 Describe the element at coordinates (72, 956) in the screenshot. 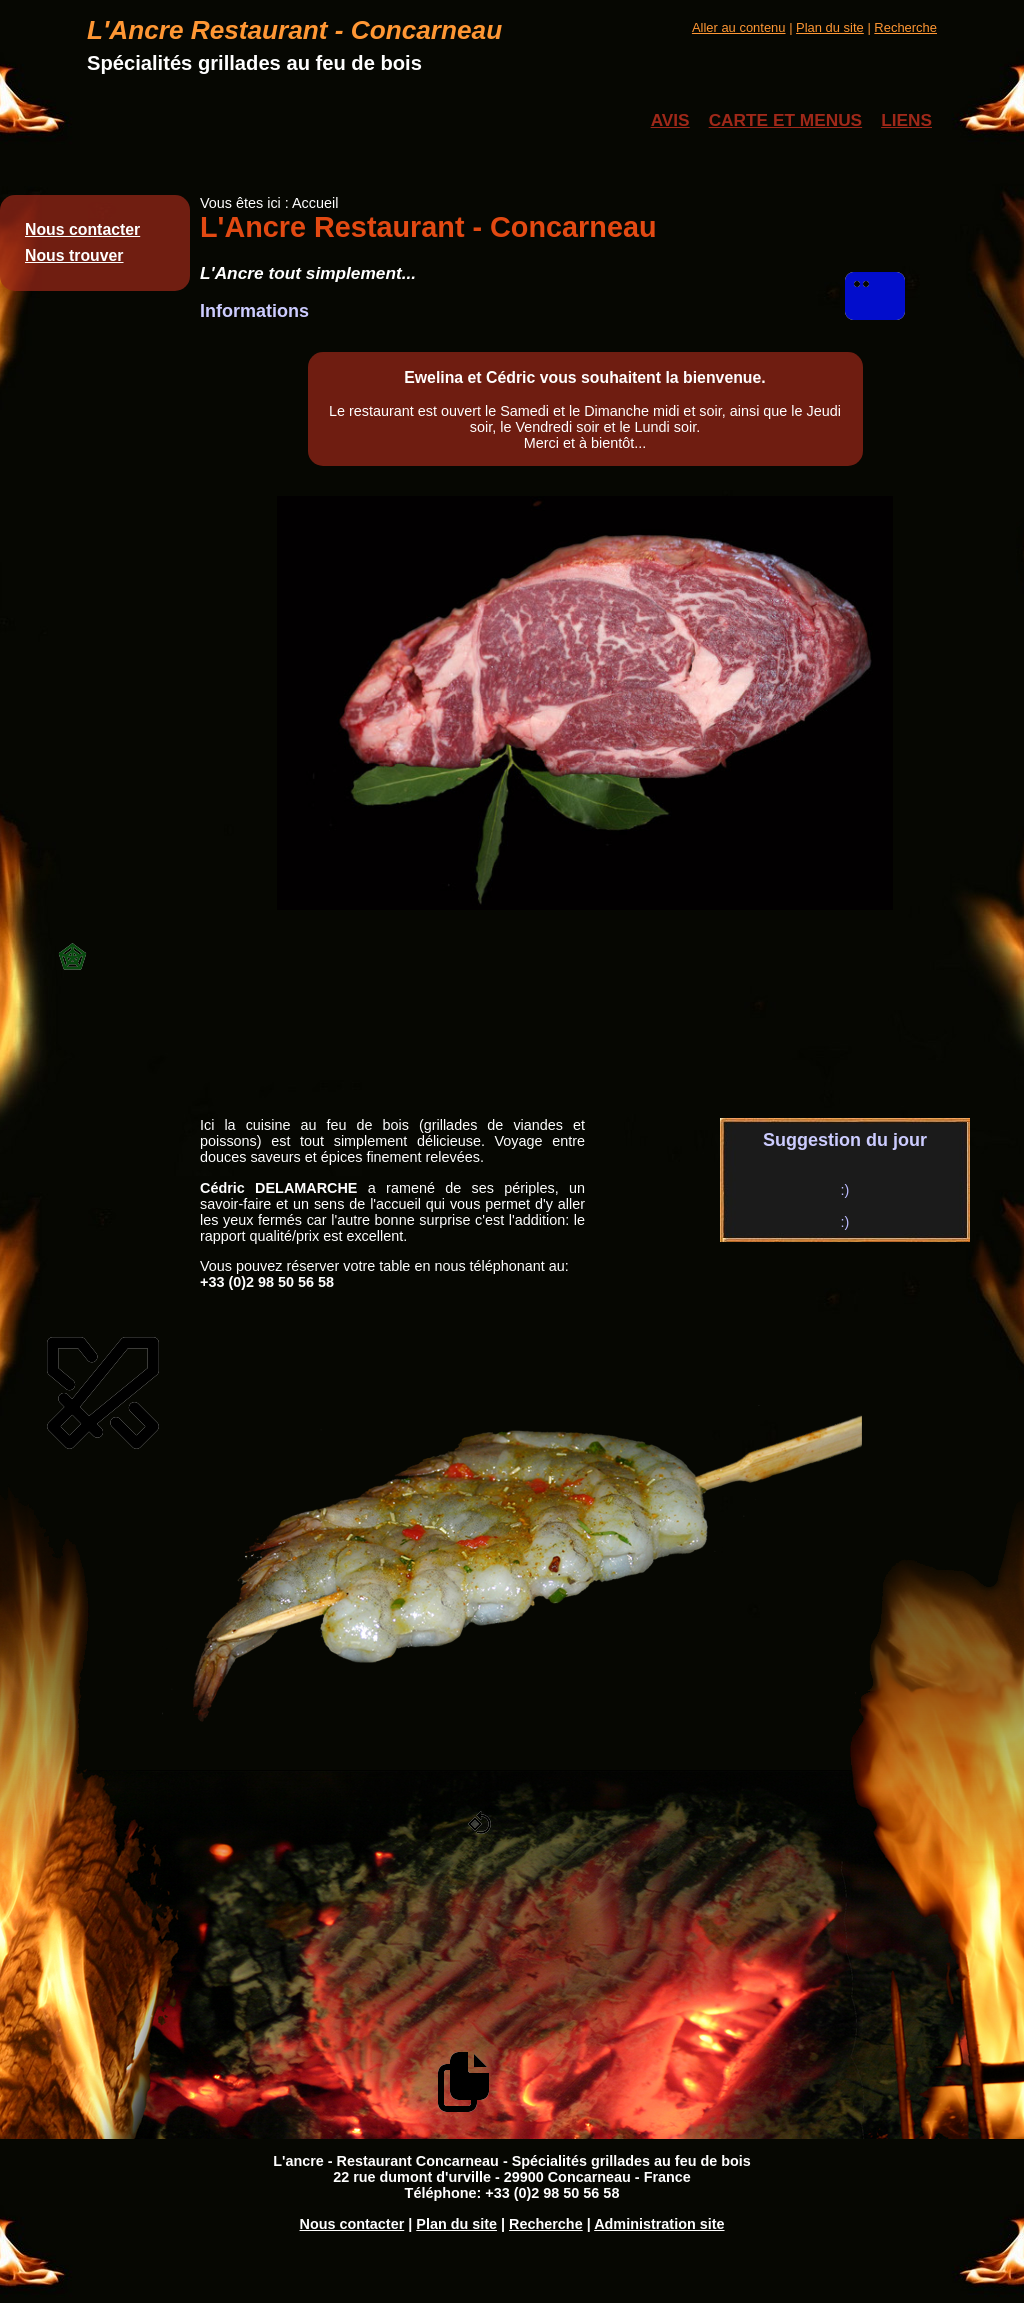

I see `view radar chart analytics` at that location.